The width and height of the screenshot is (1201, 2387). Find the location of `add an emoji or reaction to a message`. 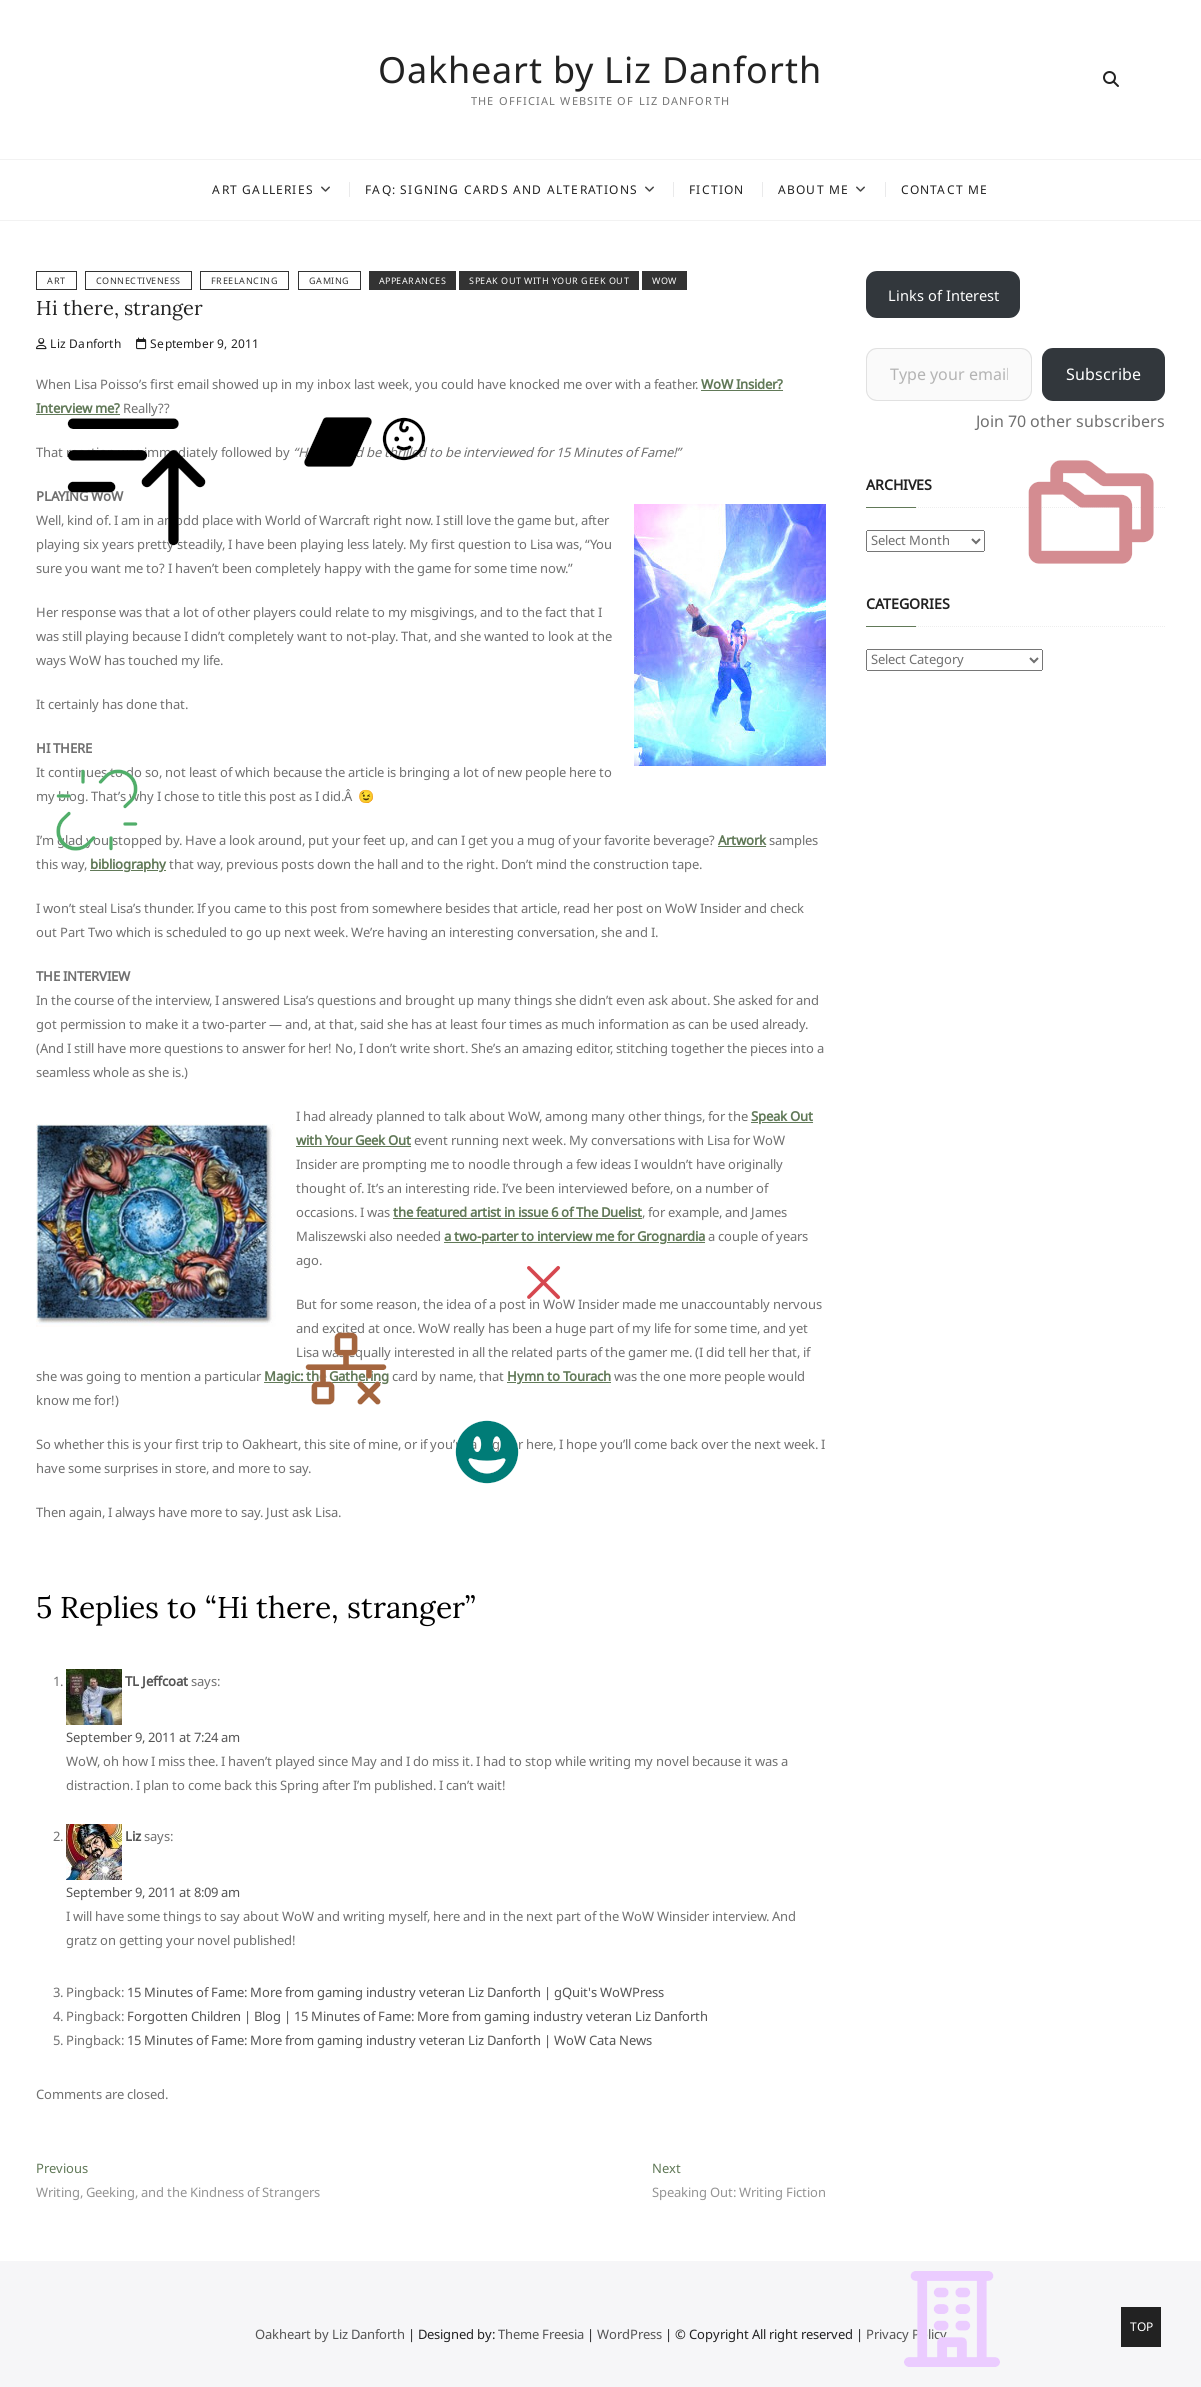

add an emoji or reaction to a message is located at coordinates (487, 1452).